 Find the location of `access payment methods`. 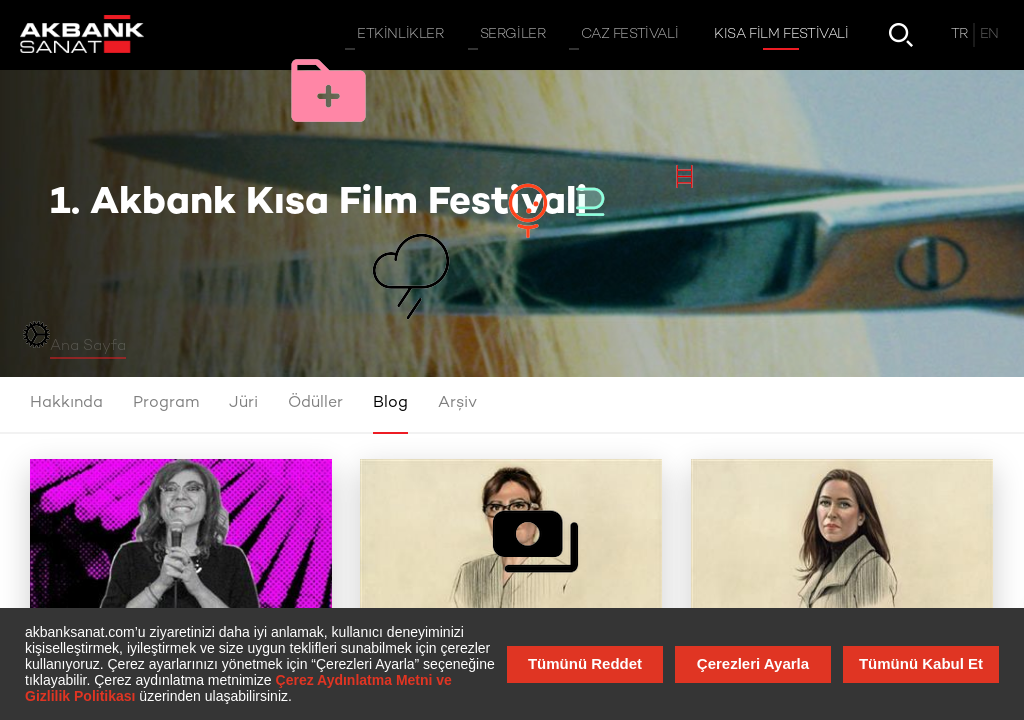

access payment methods is located at coordinates (535, 541).